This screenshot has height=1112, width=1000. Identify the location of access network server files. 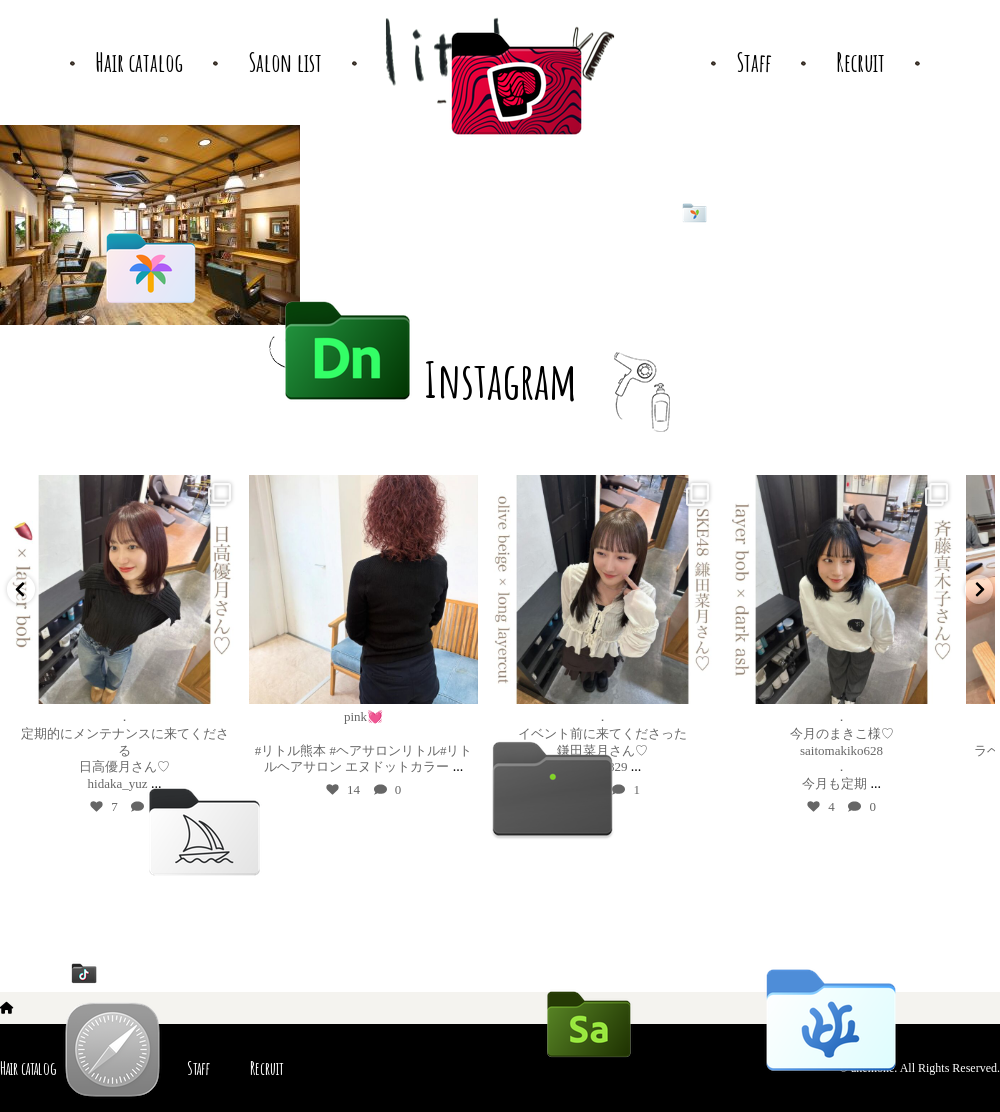
(552, 792).